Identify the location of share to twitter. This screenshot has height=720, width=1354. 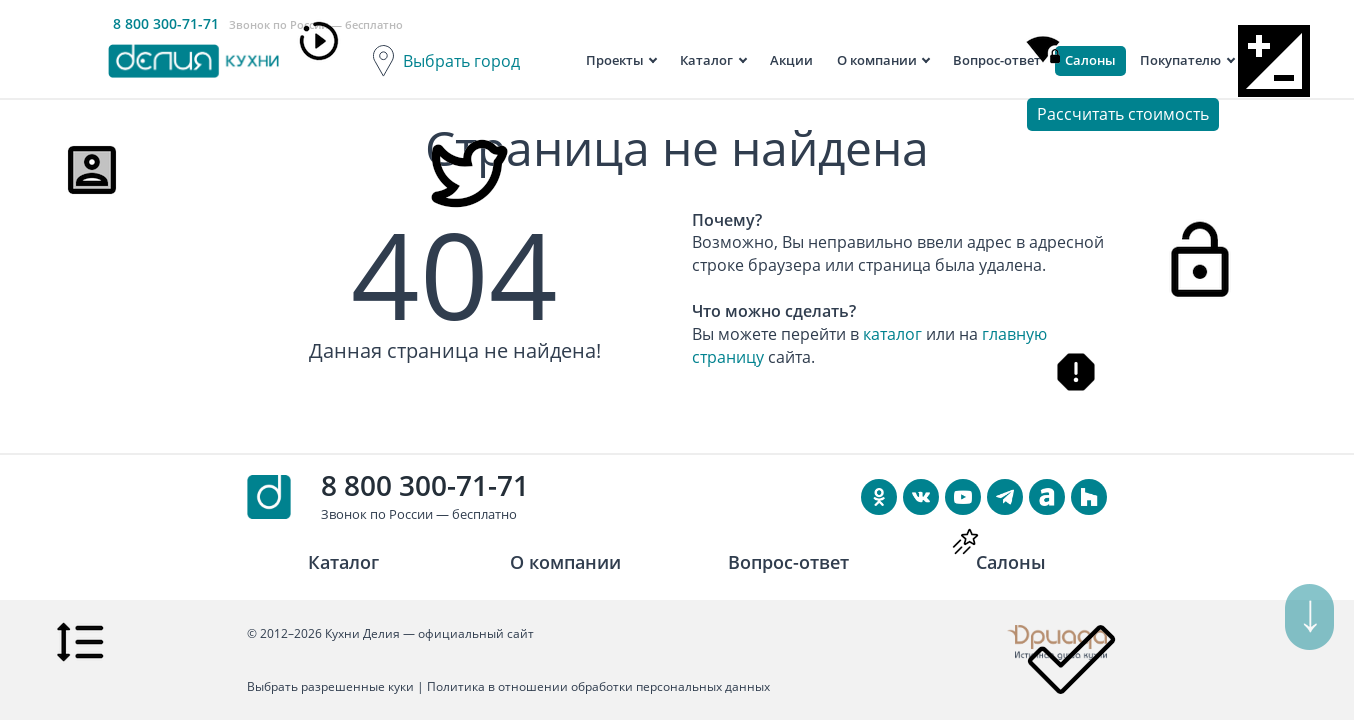
(469, 173).